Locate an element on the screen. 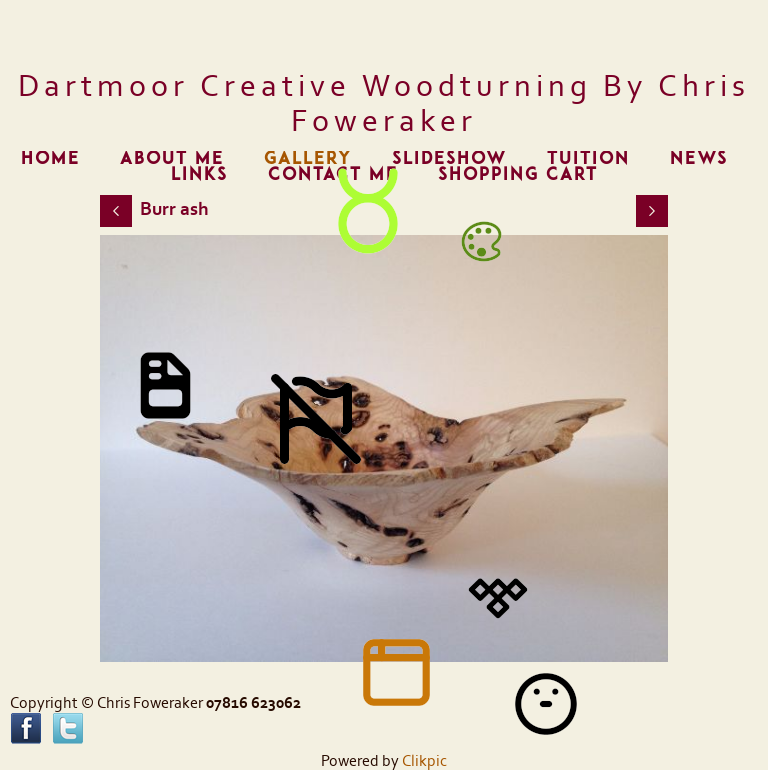  indicates looking up or searching for information is located at coordinates (546, 704).